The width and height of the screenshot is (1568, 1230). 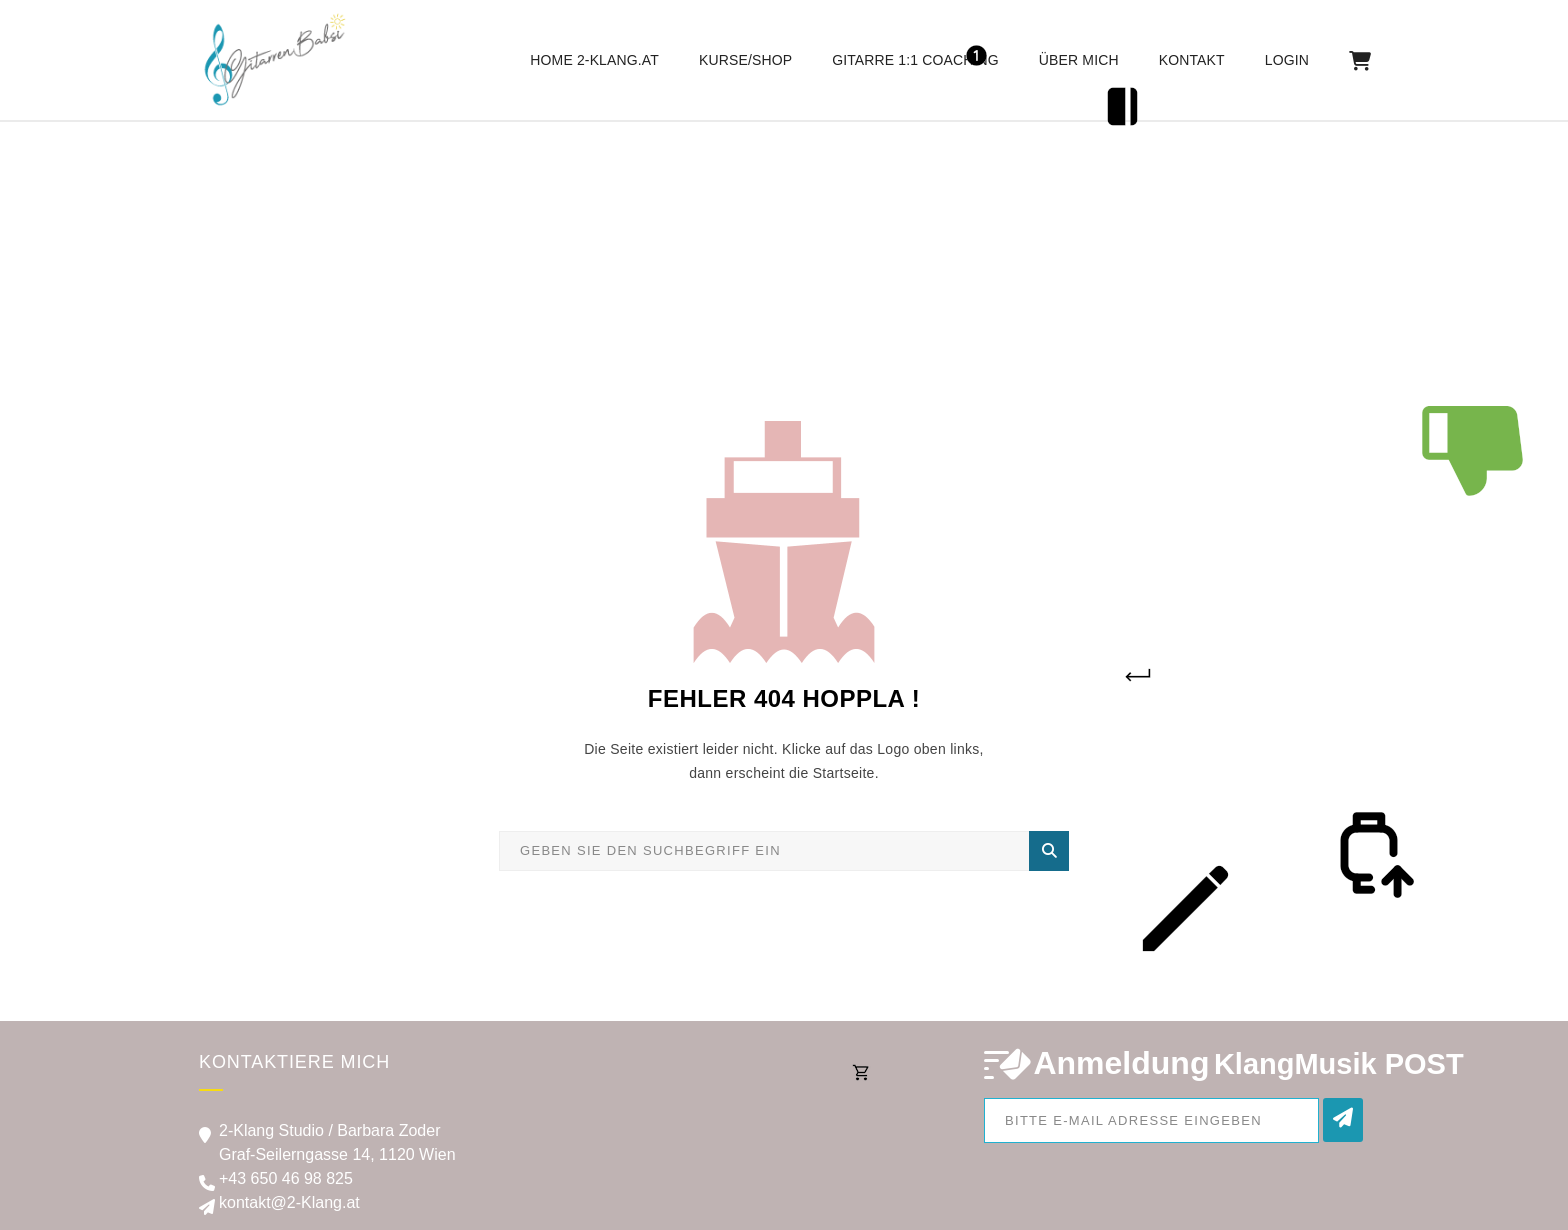 What do you see at coordinates (1185, 908) in the screenshot?
I see `edit content or settings` at bounding box center [1185, 908].